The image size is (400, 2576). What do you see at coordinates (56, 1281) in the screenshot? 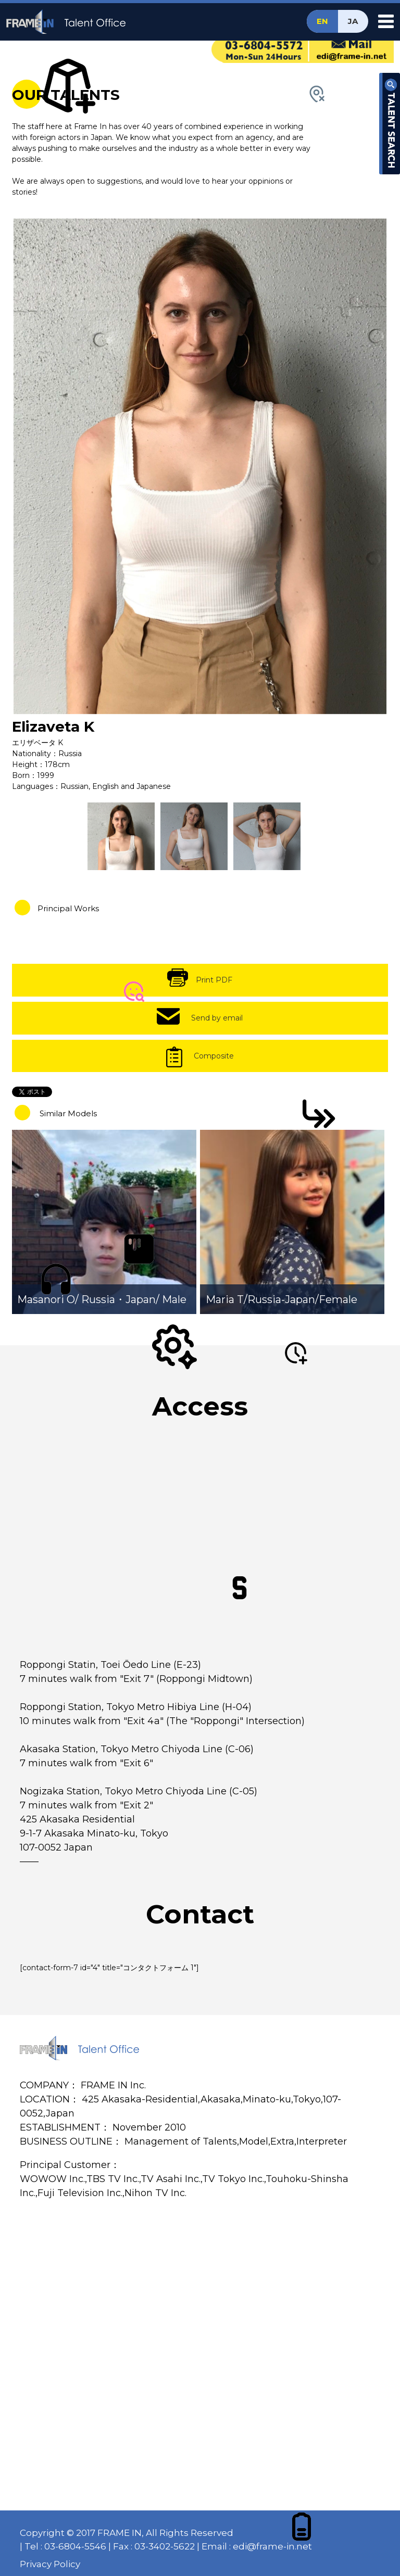
I see `access audio or voice support` at bounding box center [56, 1281].